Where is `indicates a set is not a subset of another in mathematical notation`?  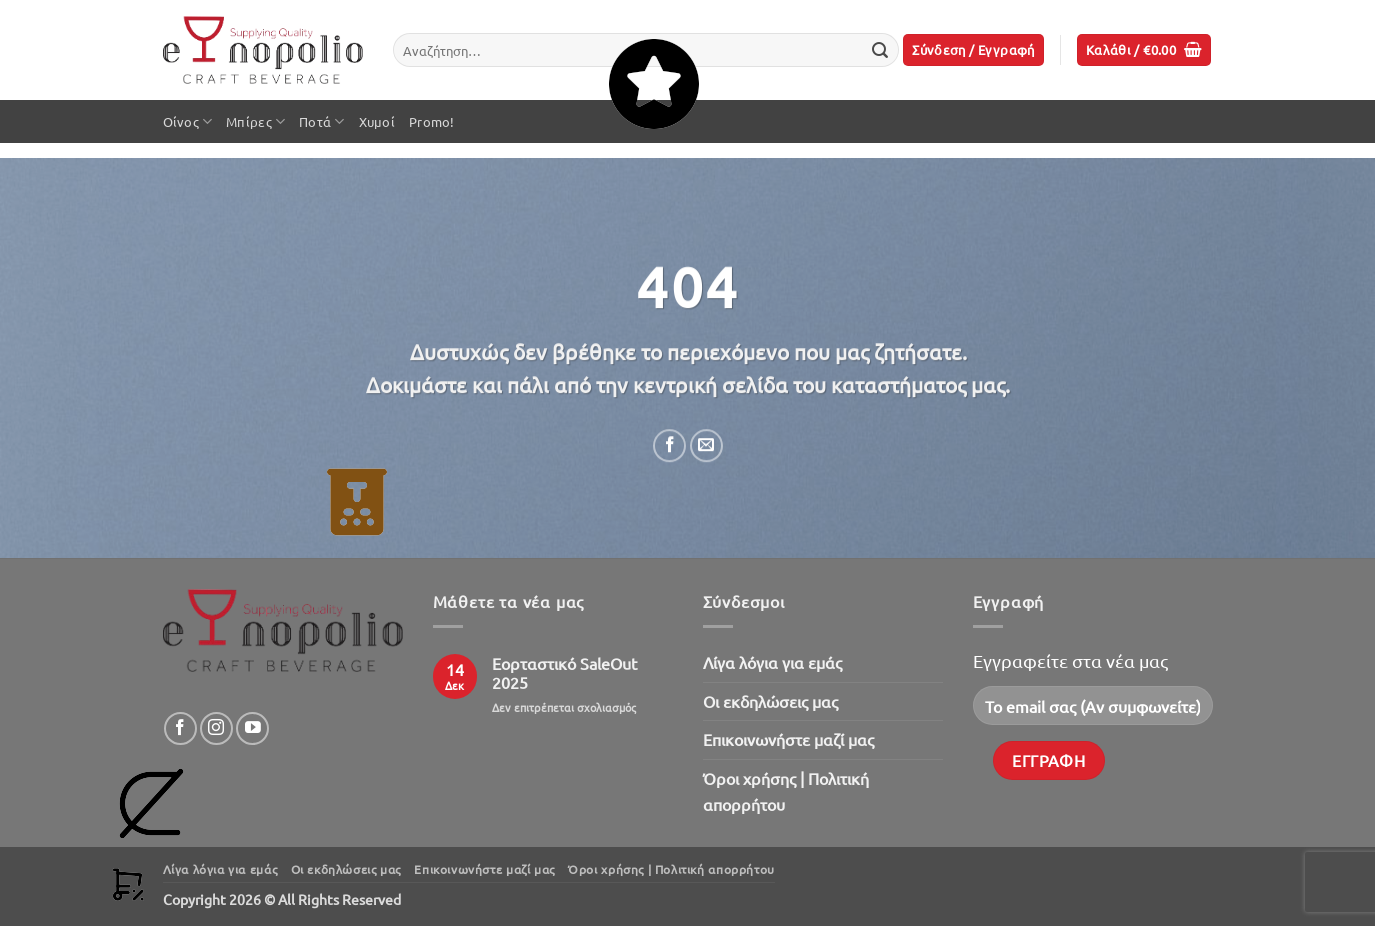 indicates a set is not a subset of another in mathematical notation is located at coordinates (151, 803).